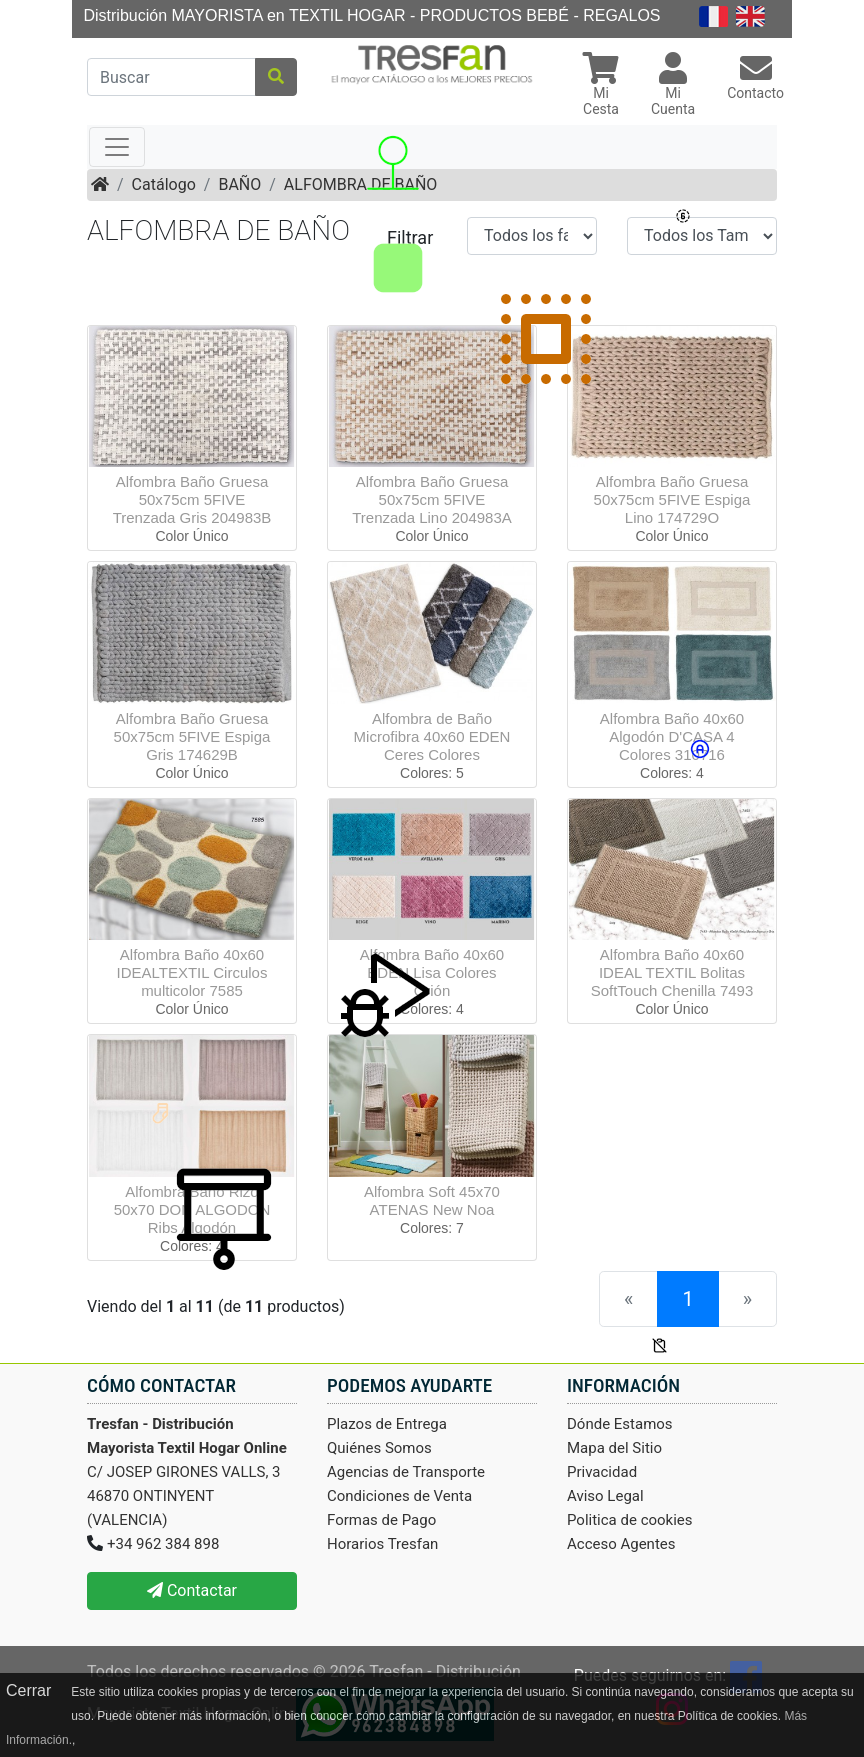 The height and width of the screenshot is (1757, 864). I want to click on start a presentation, so click(224, 1212).